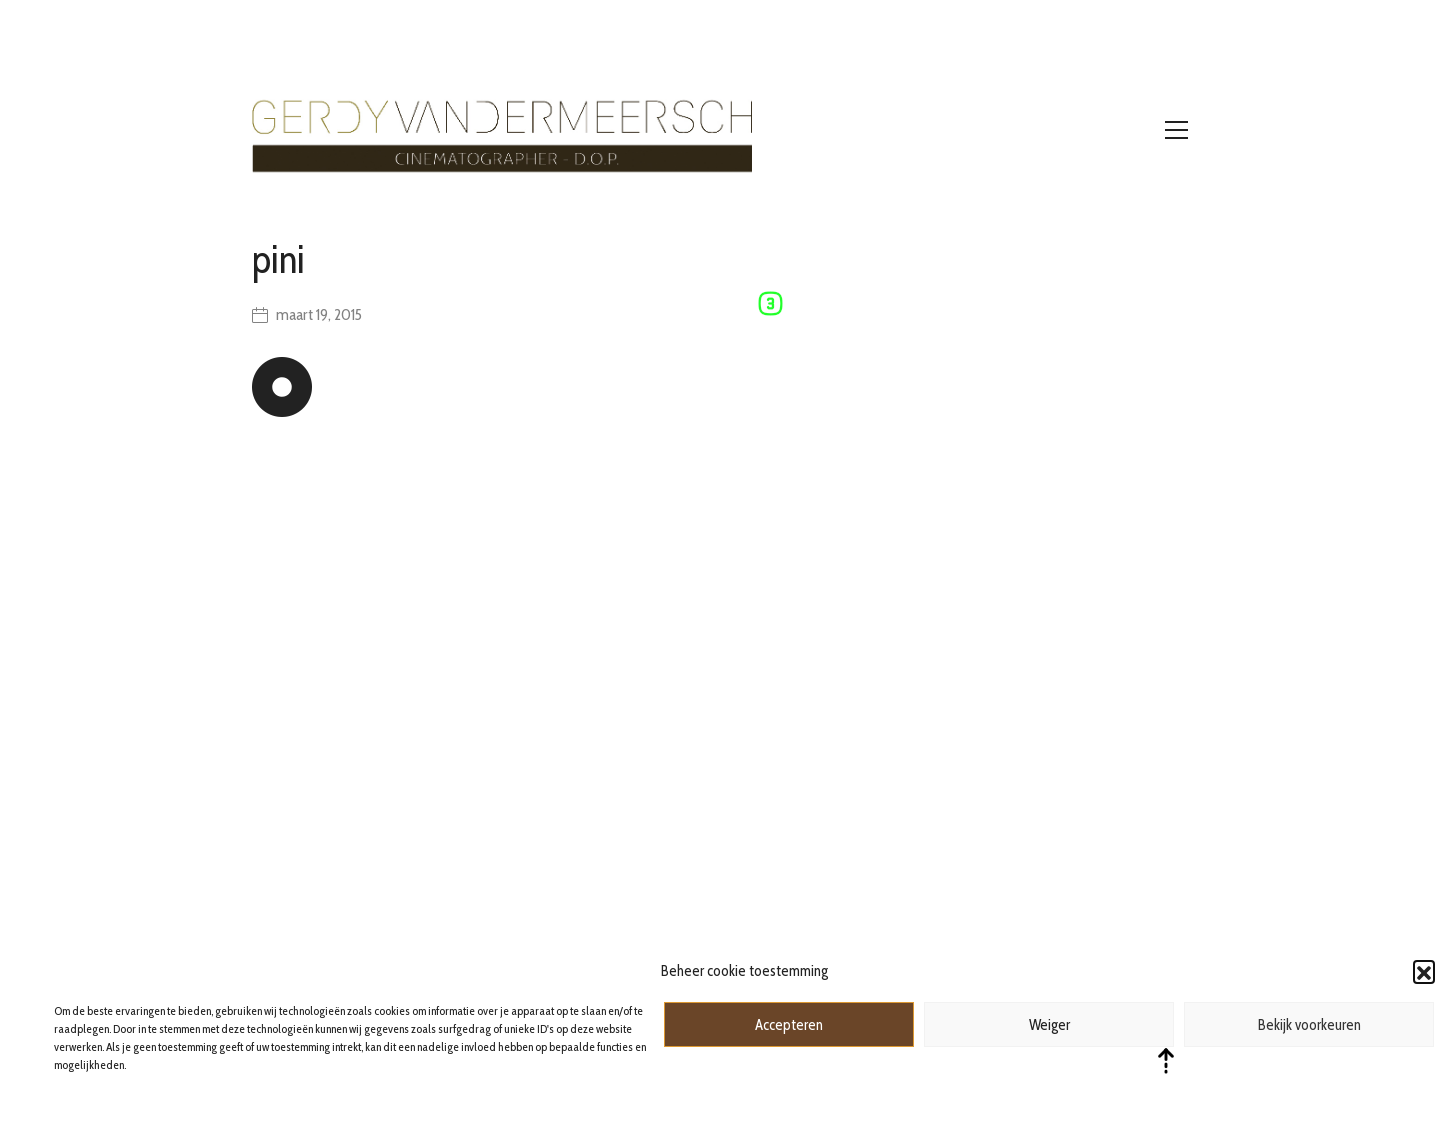 The width and height of the screenshot is (1440, 1124). I want to click on upload in progress, so click(1166, 1061).